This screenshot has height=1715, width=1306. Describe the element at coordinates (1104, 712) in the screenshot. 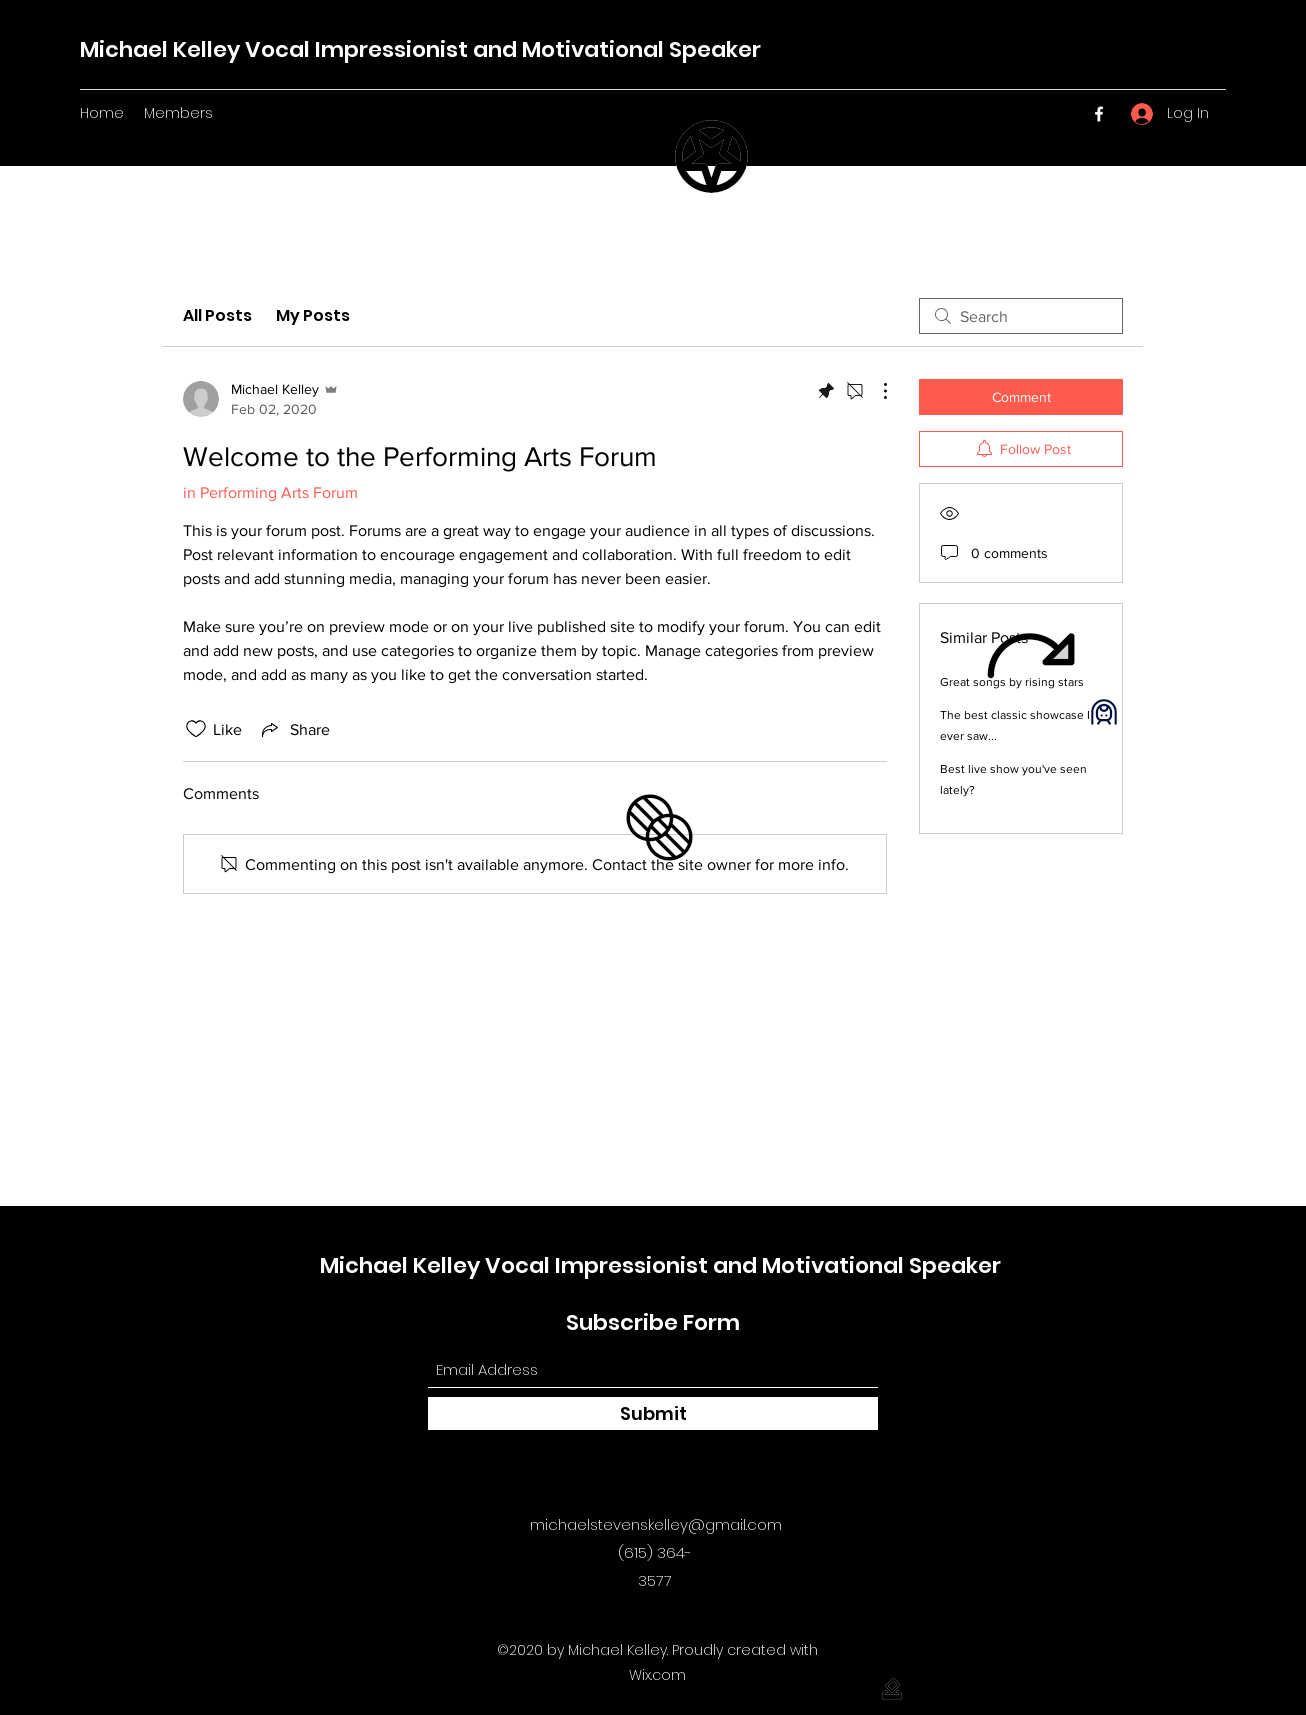

I see `view train or rail transit options` at that location.